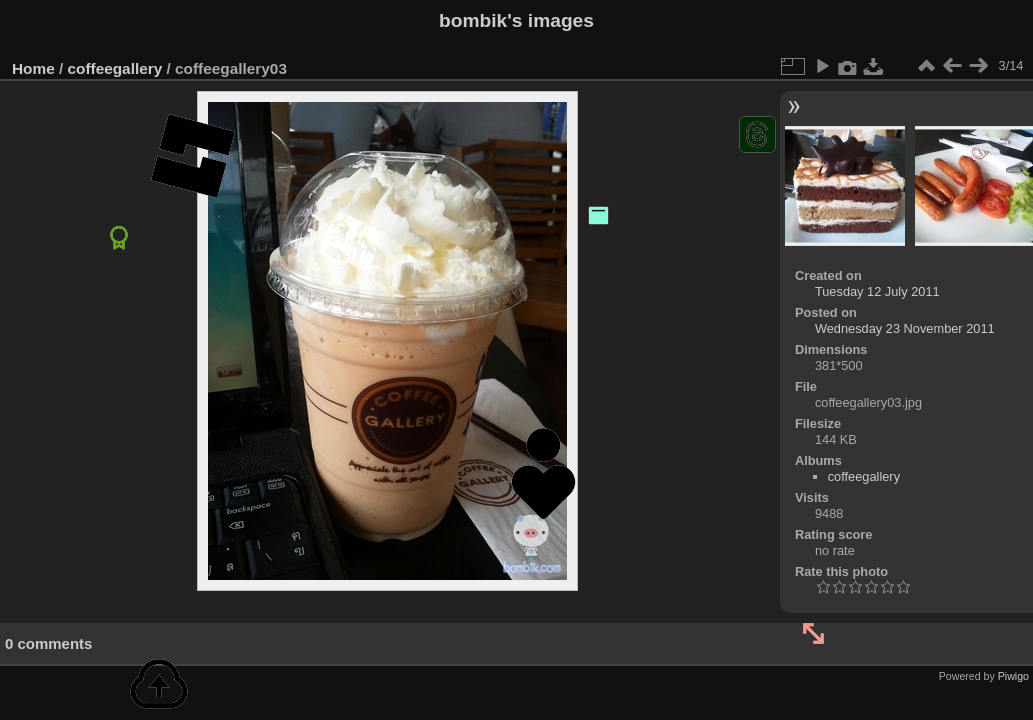 Image resolution: width=1033 pixels, height=720 pixels. I want to click on upload file to cloud storage, so click(159, 685).